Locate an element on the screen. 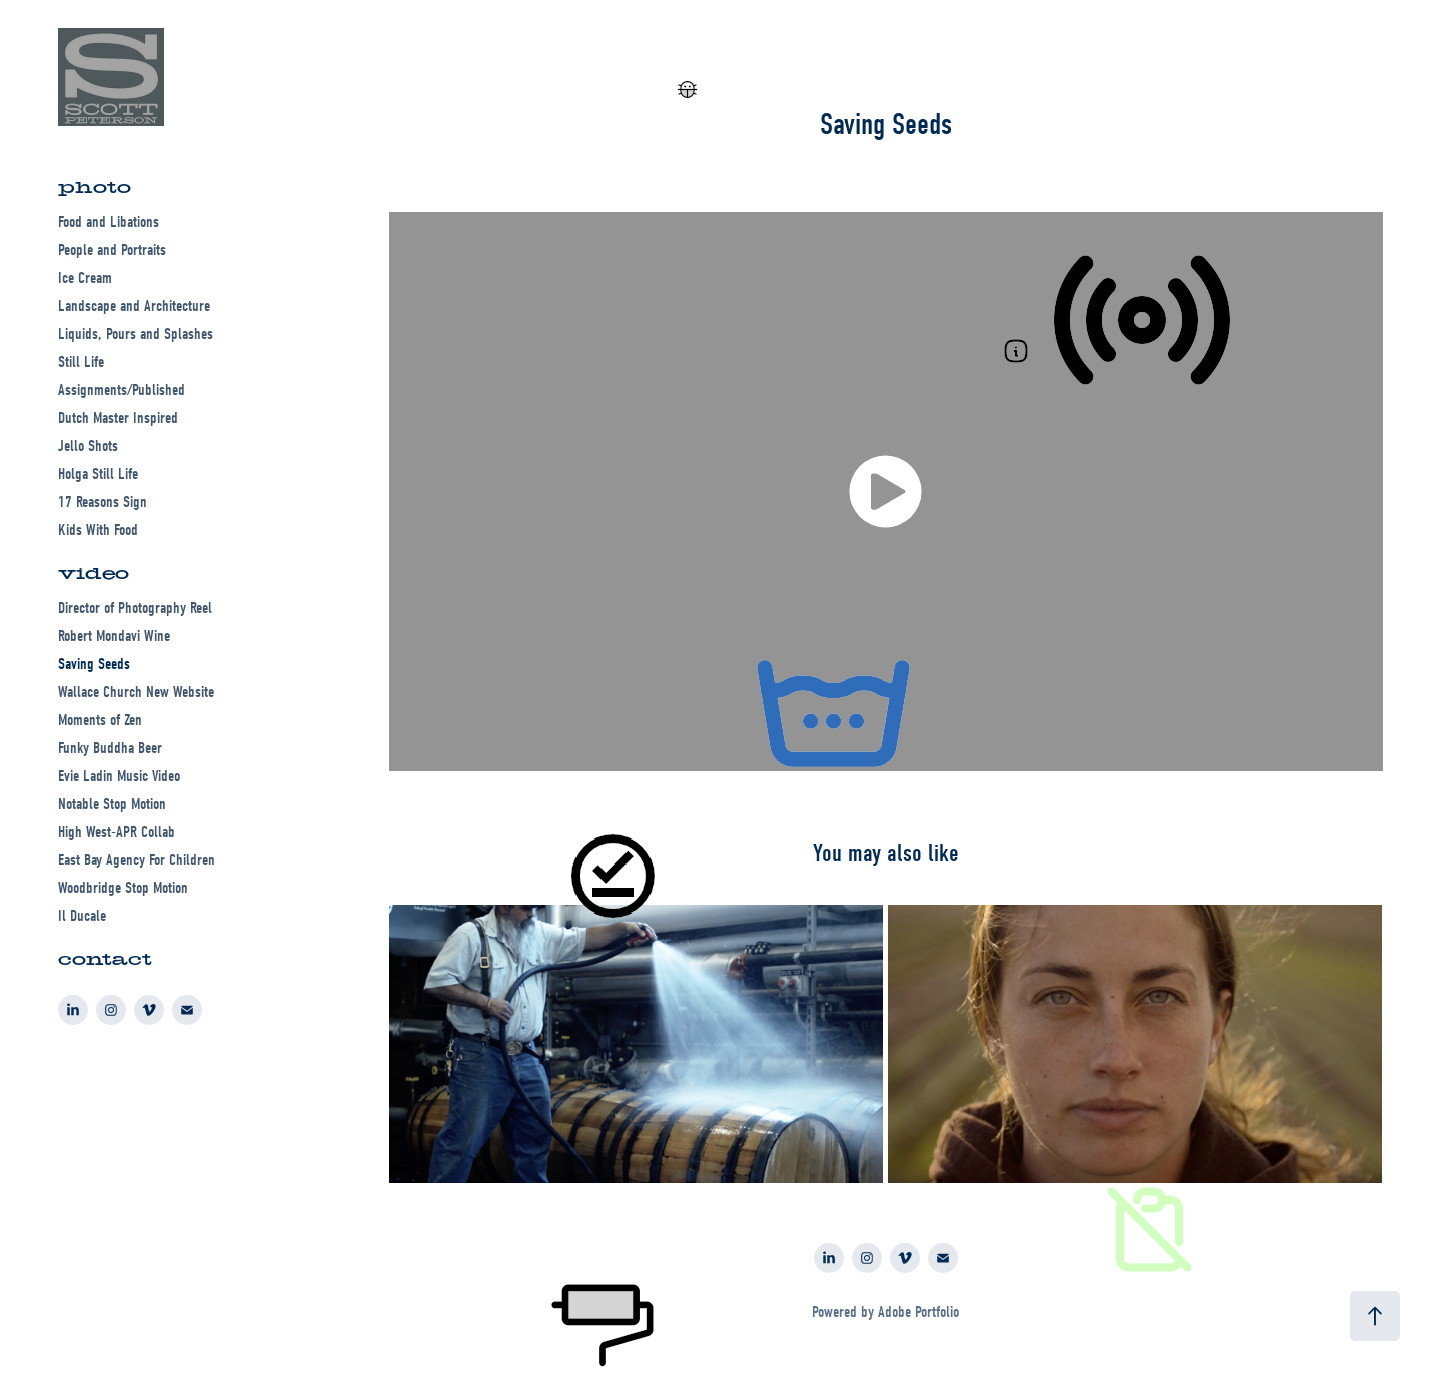 This screenshot has height=1381, width=1440. report a bug or issue is located at coordinates (687, 89).